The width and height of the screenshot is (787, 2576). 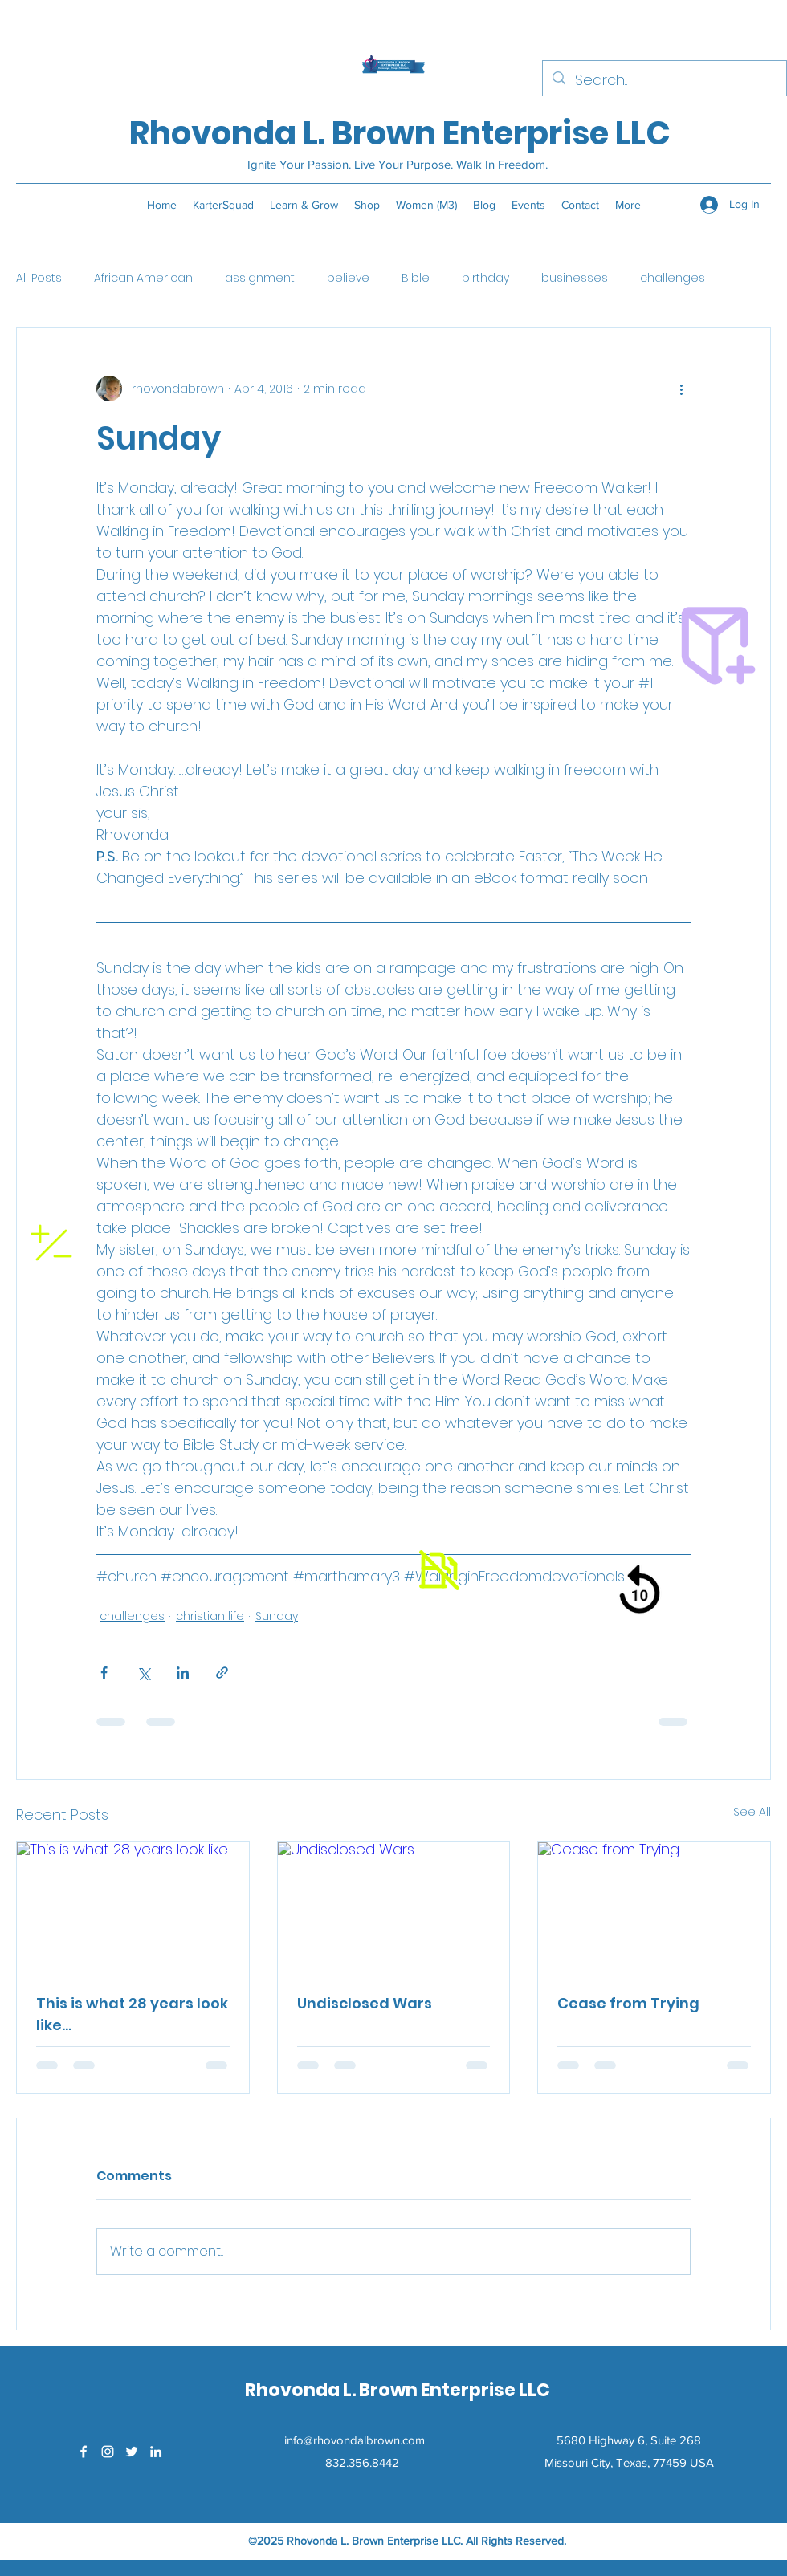 I want to click on gas station unavailable or closed, so click(x=439, y=1570).